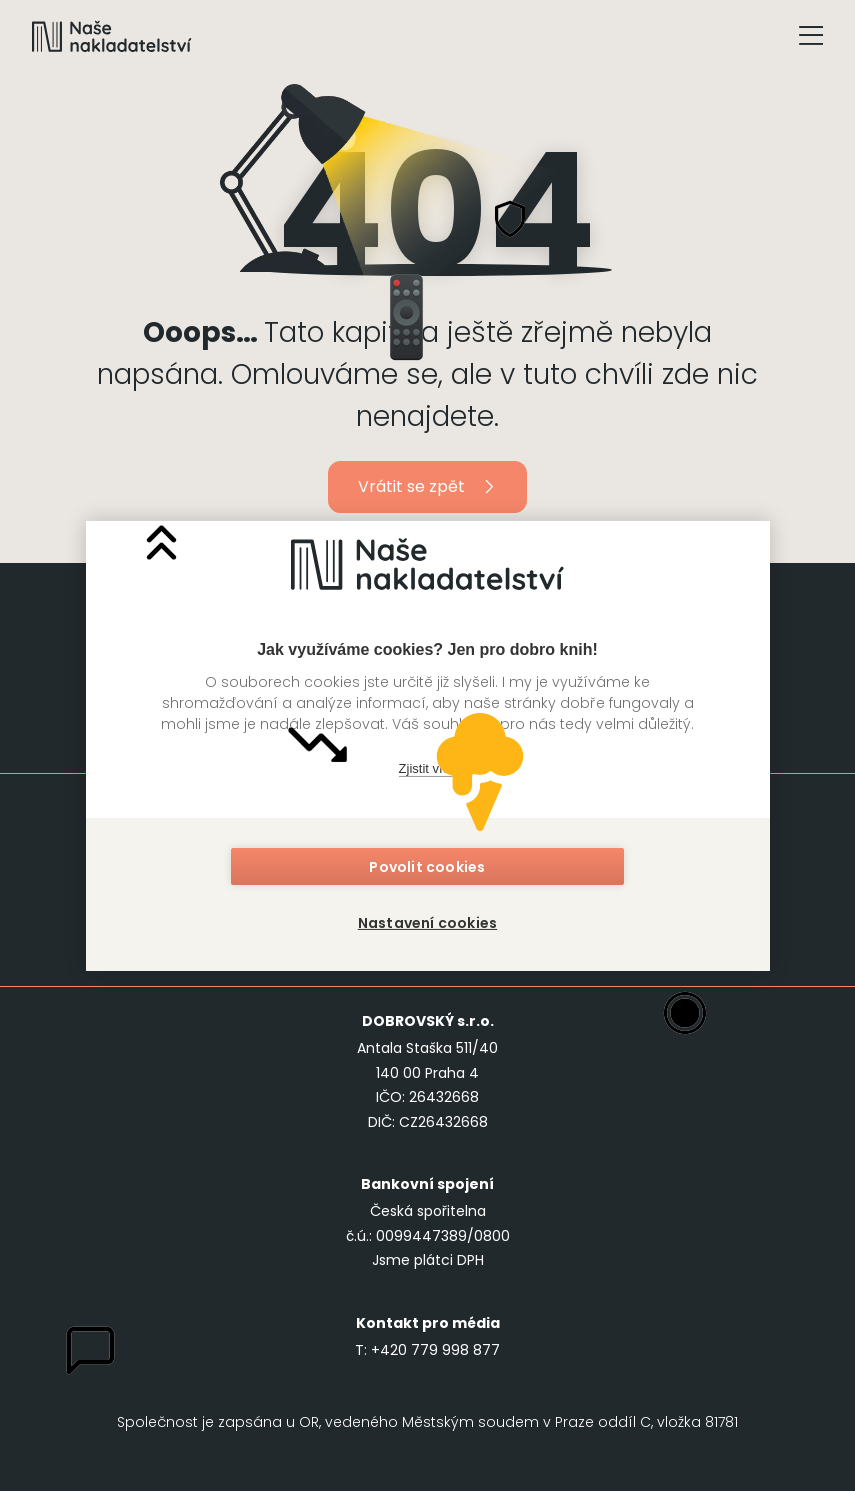 This screenshot has width=855, height=1491. Describe the element at coordinates (161, 542) in the screenshot. I see `scroll to top of page` at that location.